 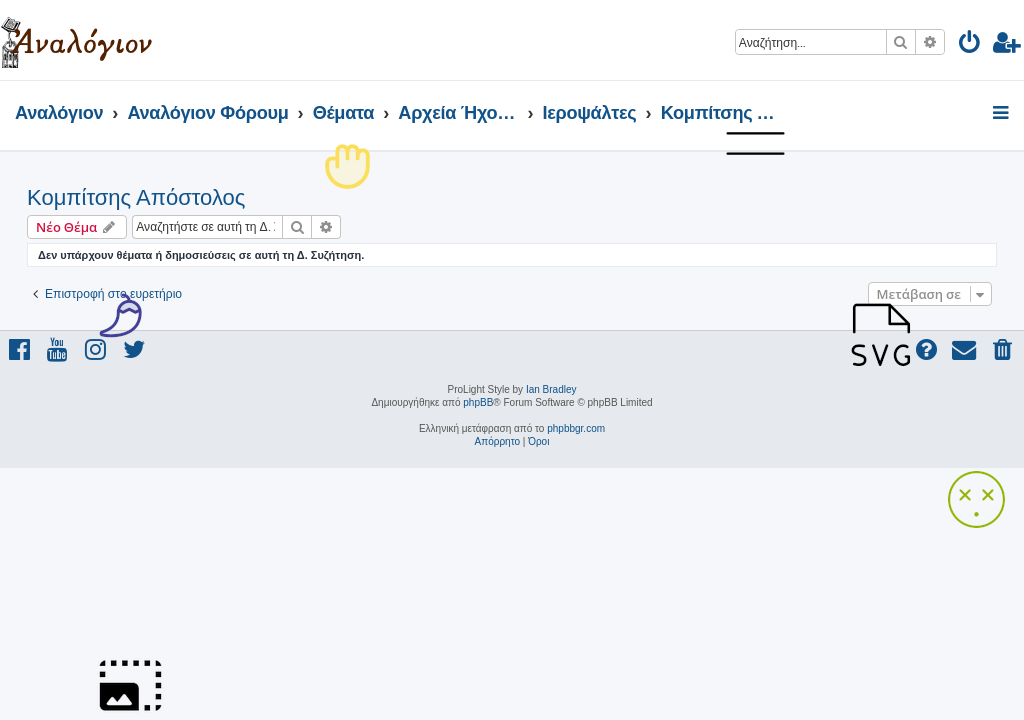 I want to click on resize image to large format, so click(x=130, y=685).